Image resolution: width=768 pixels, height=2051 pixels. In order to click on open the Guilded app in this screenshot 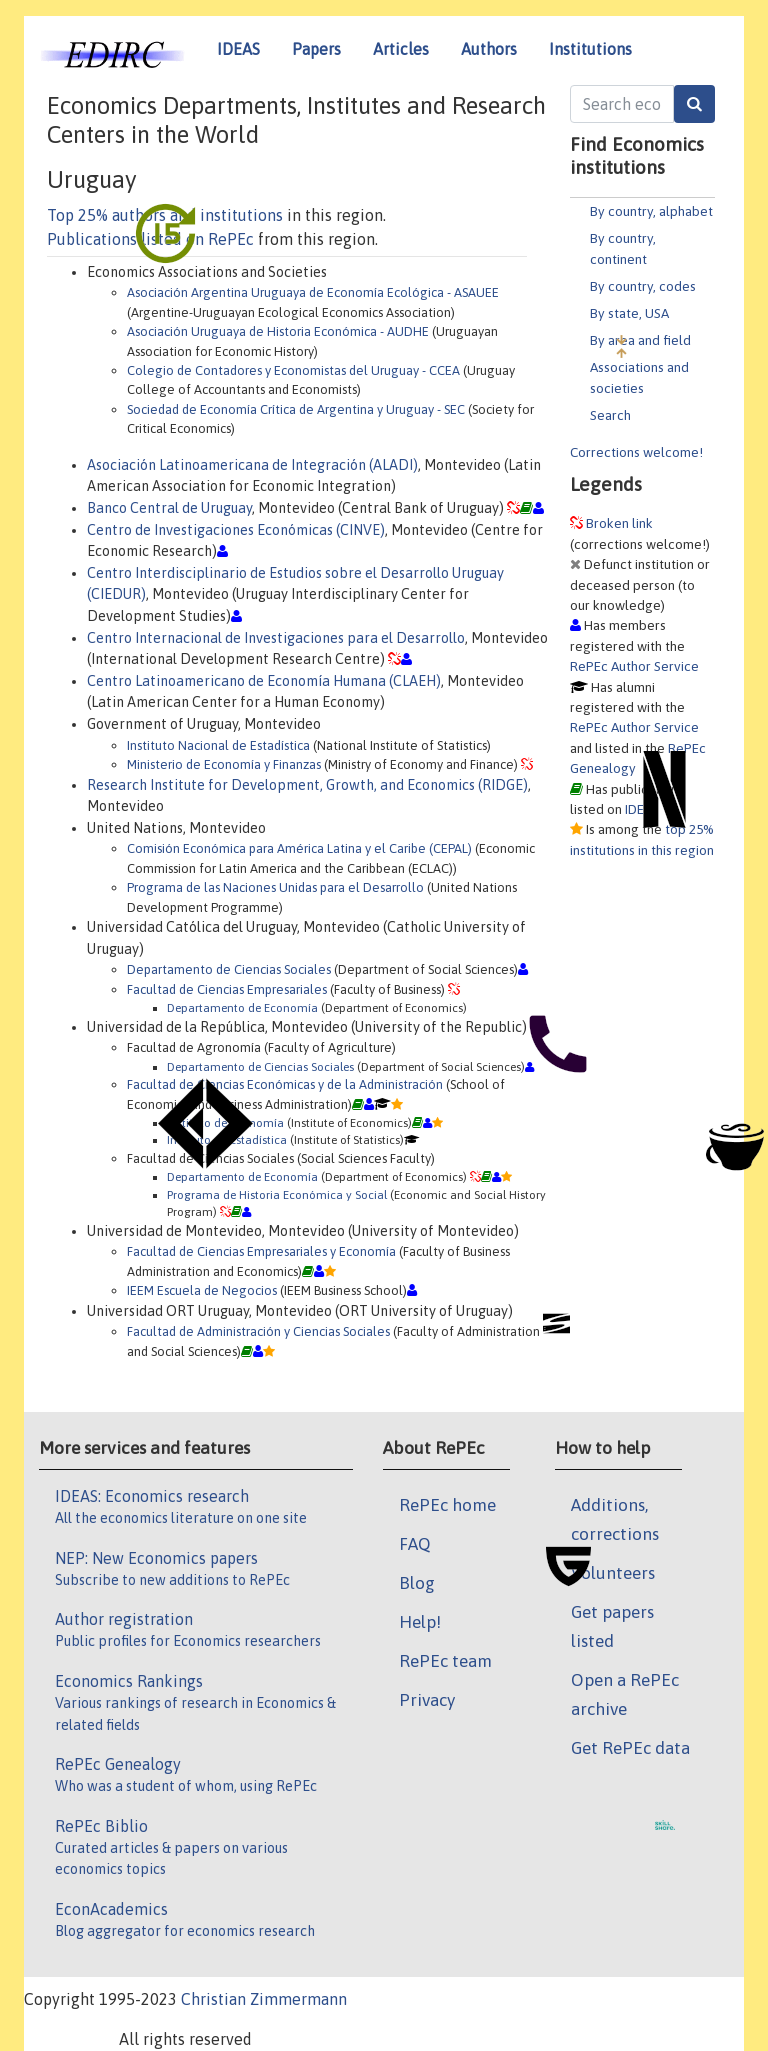, I will do `click(568, 1566)`.